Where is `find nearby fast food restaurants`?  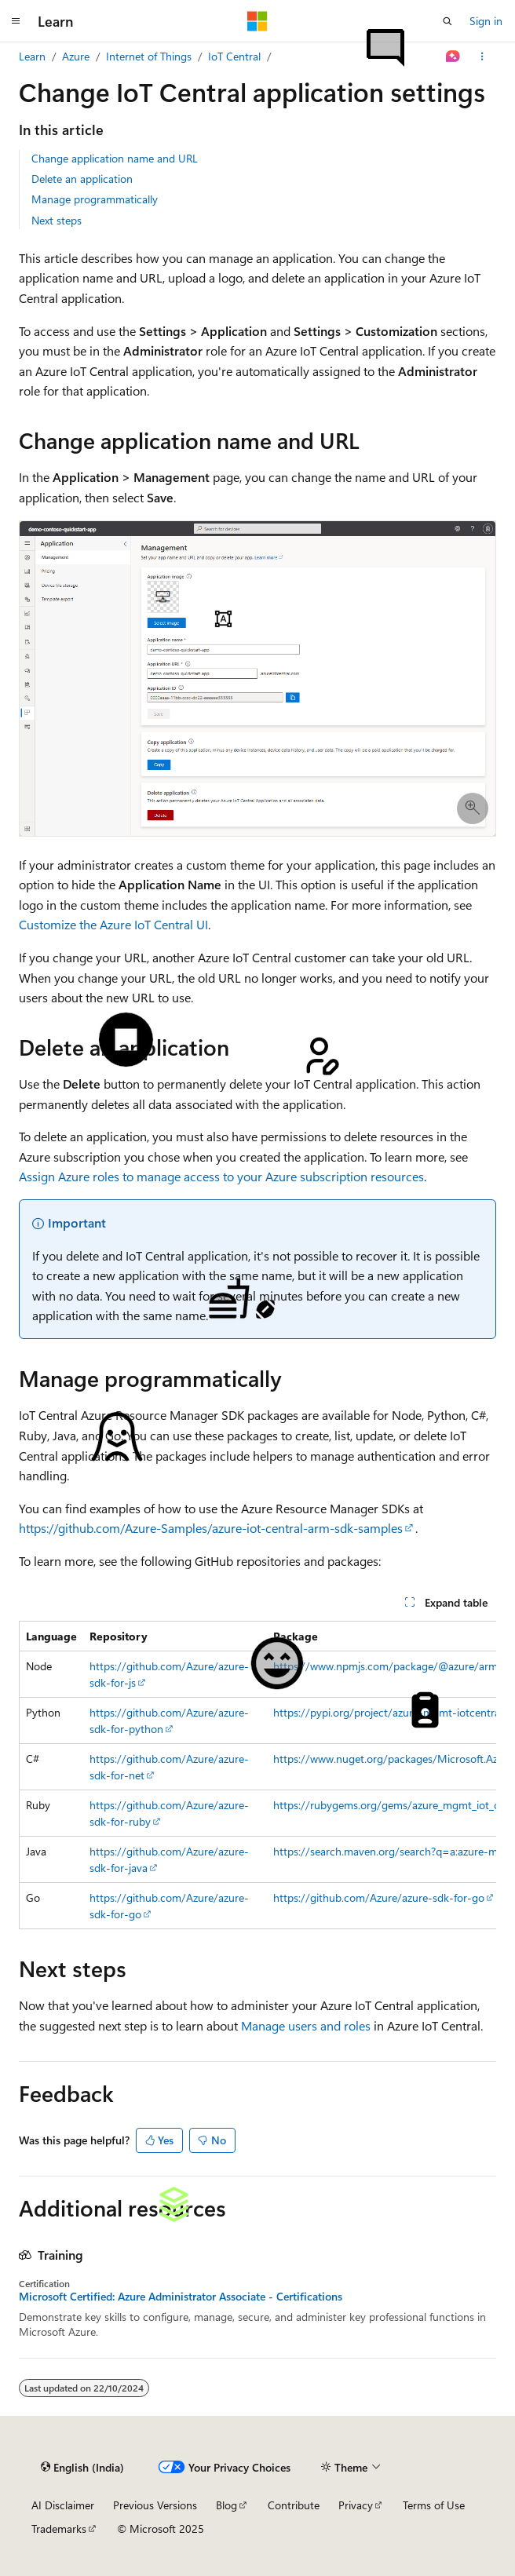 find nearby fast food restaurants is located at coordinates (229, 1298).